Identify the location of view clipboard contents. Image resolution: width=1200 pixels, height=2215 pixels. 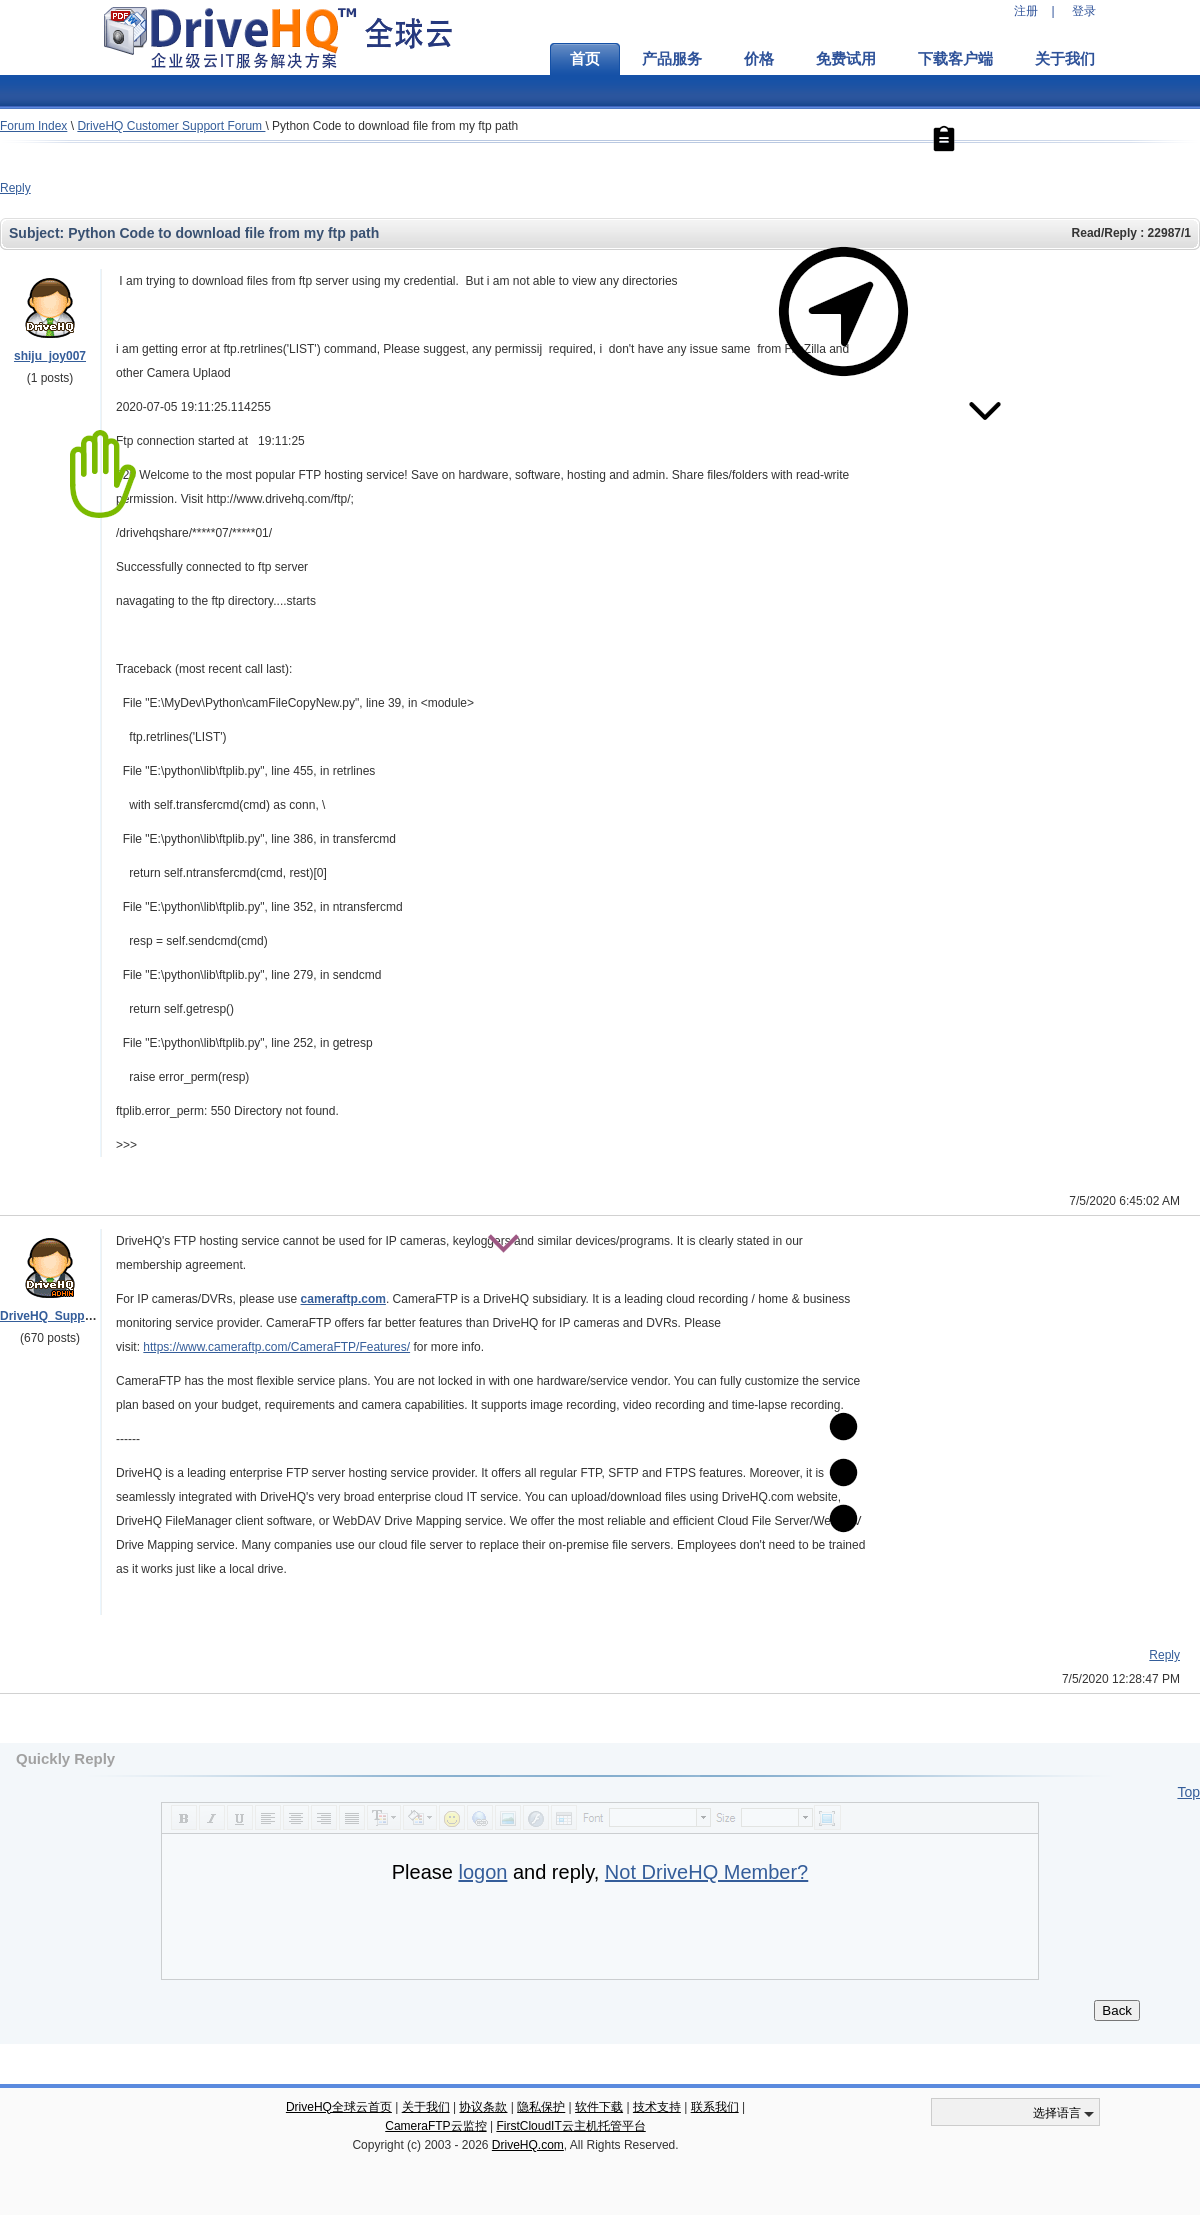
(944, 139).